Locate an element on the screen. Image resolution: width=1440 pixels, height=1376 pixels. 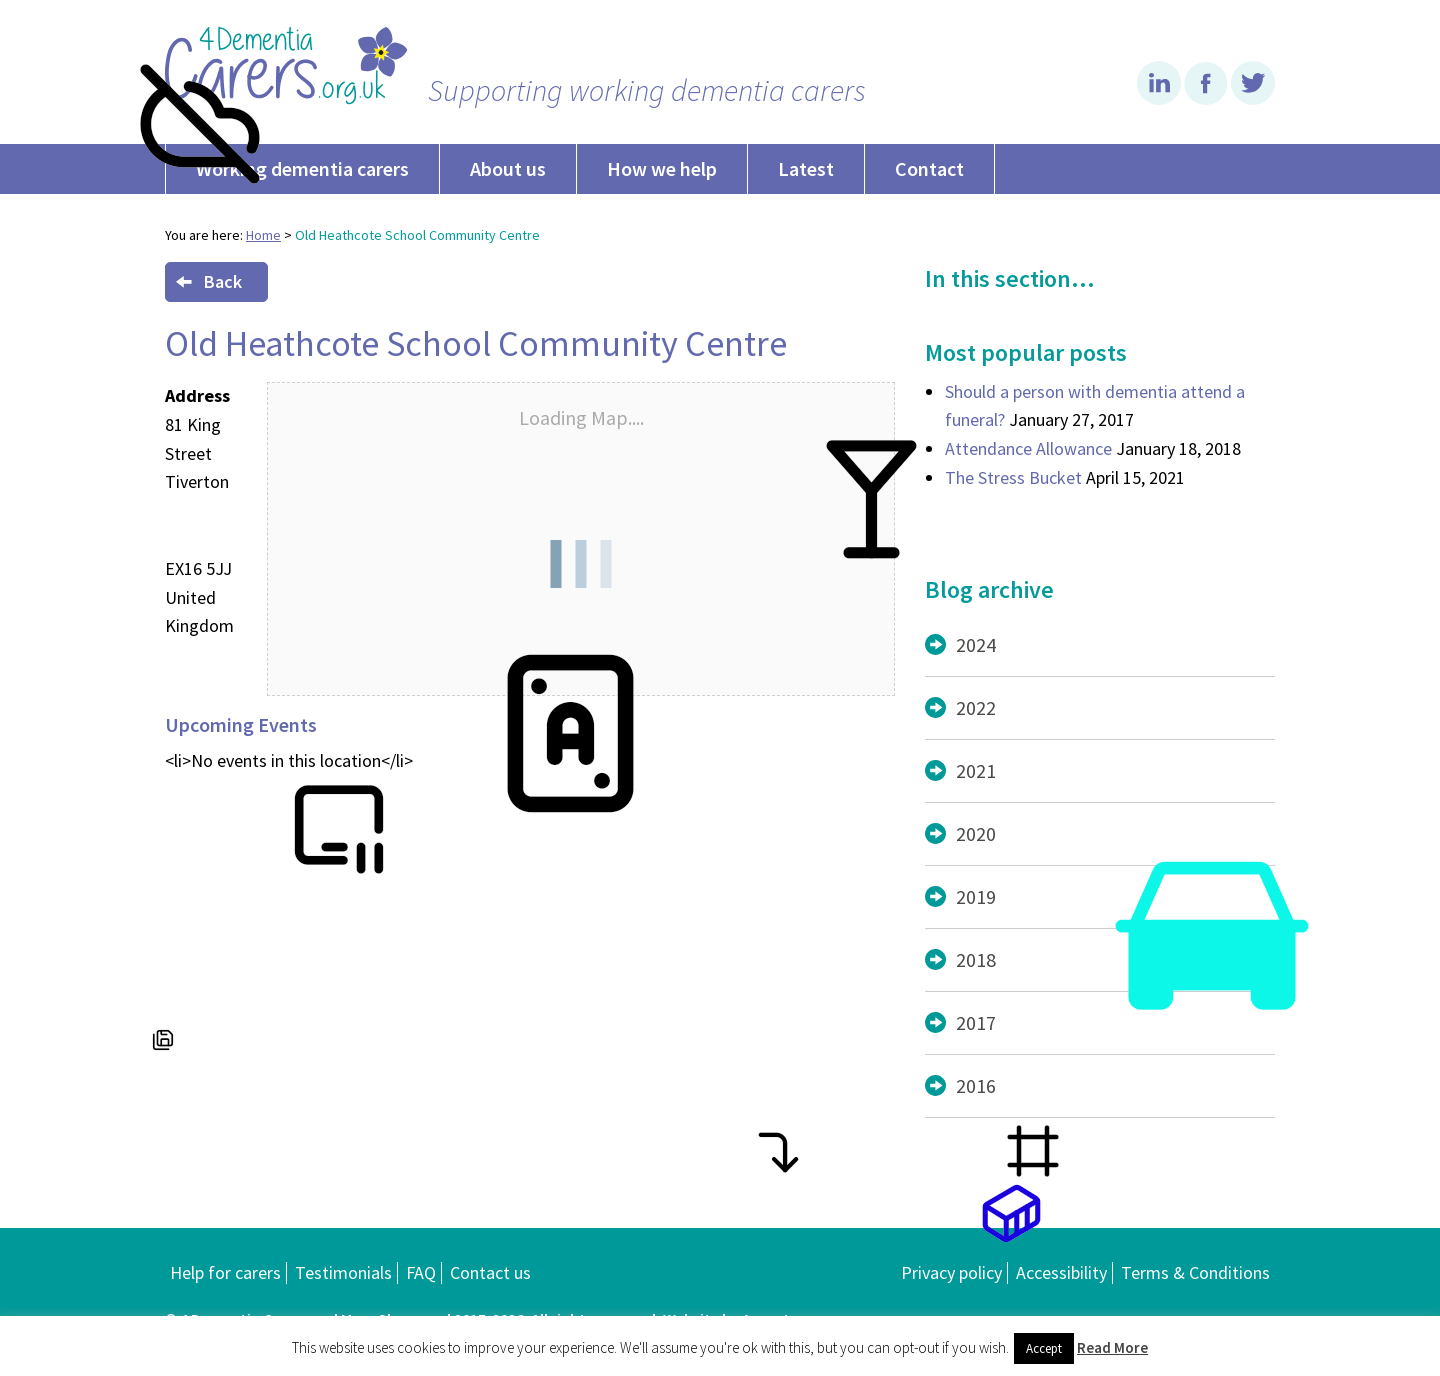
view container or package contents is located at coordinates (1011, 1213).